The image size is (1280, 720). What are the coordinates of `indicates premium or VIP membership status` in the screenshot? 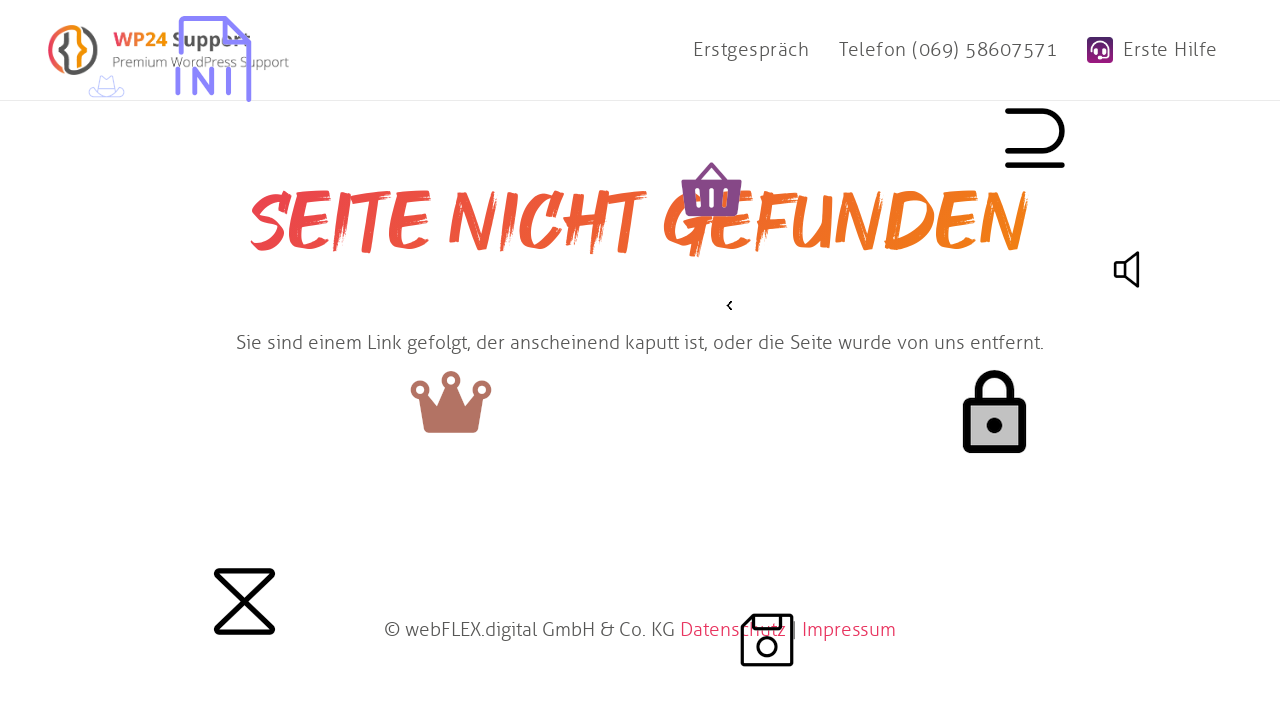 It's located at (451, 406).